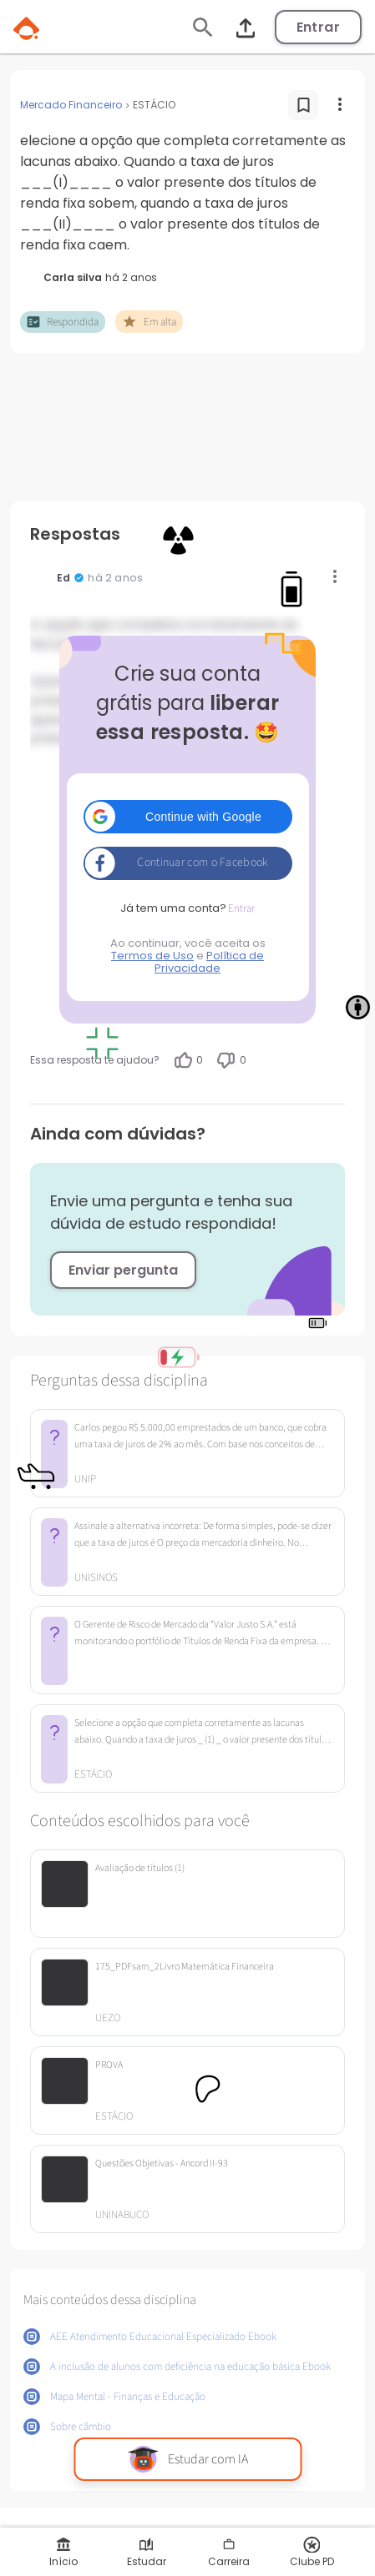  What do you see at coordinates (283, 643) in the screenshot?
I see `toggle square wave audio signal` at bounding box center [283, 643].